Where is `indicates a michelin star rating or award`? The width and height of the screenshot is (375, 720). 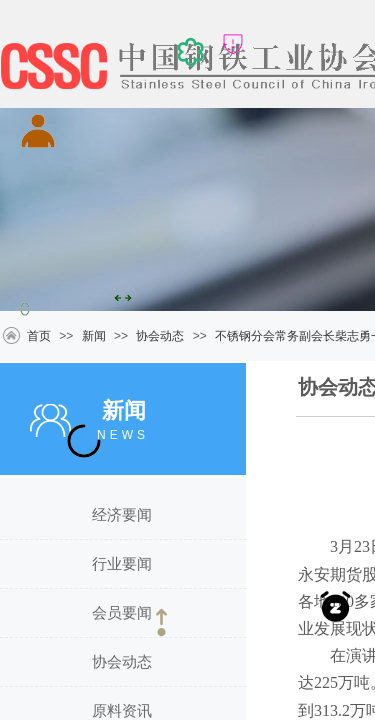 indicates a michelin star rating or award is located at coordinates (191, 52).